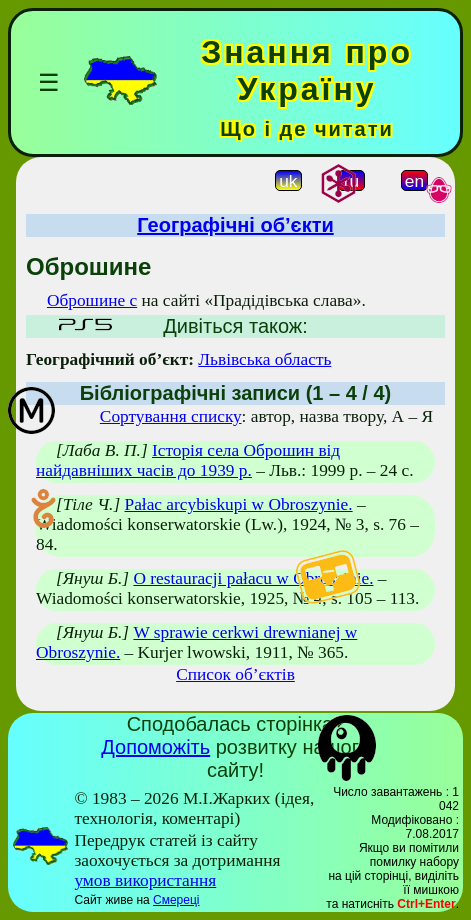 The width and height of the screenshot is (471, 920). Describe the element at coordinates (43, 508) in the screenshot. I see `link to Gandi domain registrar services` at that location.